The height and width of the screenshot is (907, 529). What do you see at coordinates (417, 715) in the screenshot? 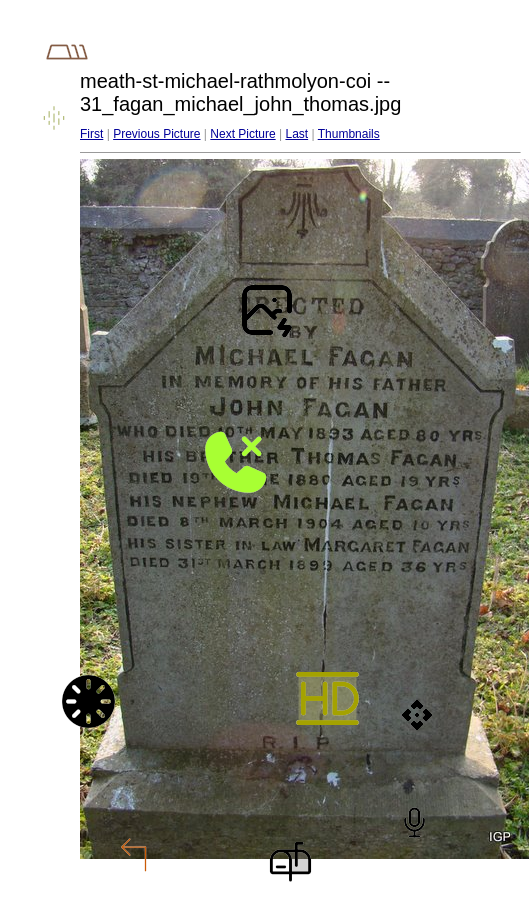
I see `access API settings or configuration` at bounding box center [417, 715].